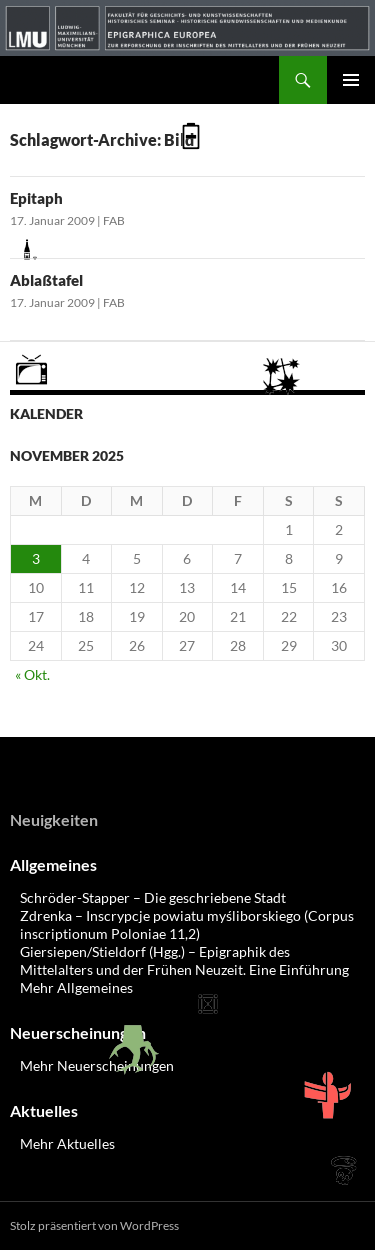 The image size is (375, 1250). Describe the element at coordinates (31, 369) in the screenshot. I see `access tv or video streaming features` at that location.